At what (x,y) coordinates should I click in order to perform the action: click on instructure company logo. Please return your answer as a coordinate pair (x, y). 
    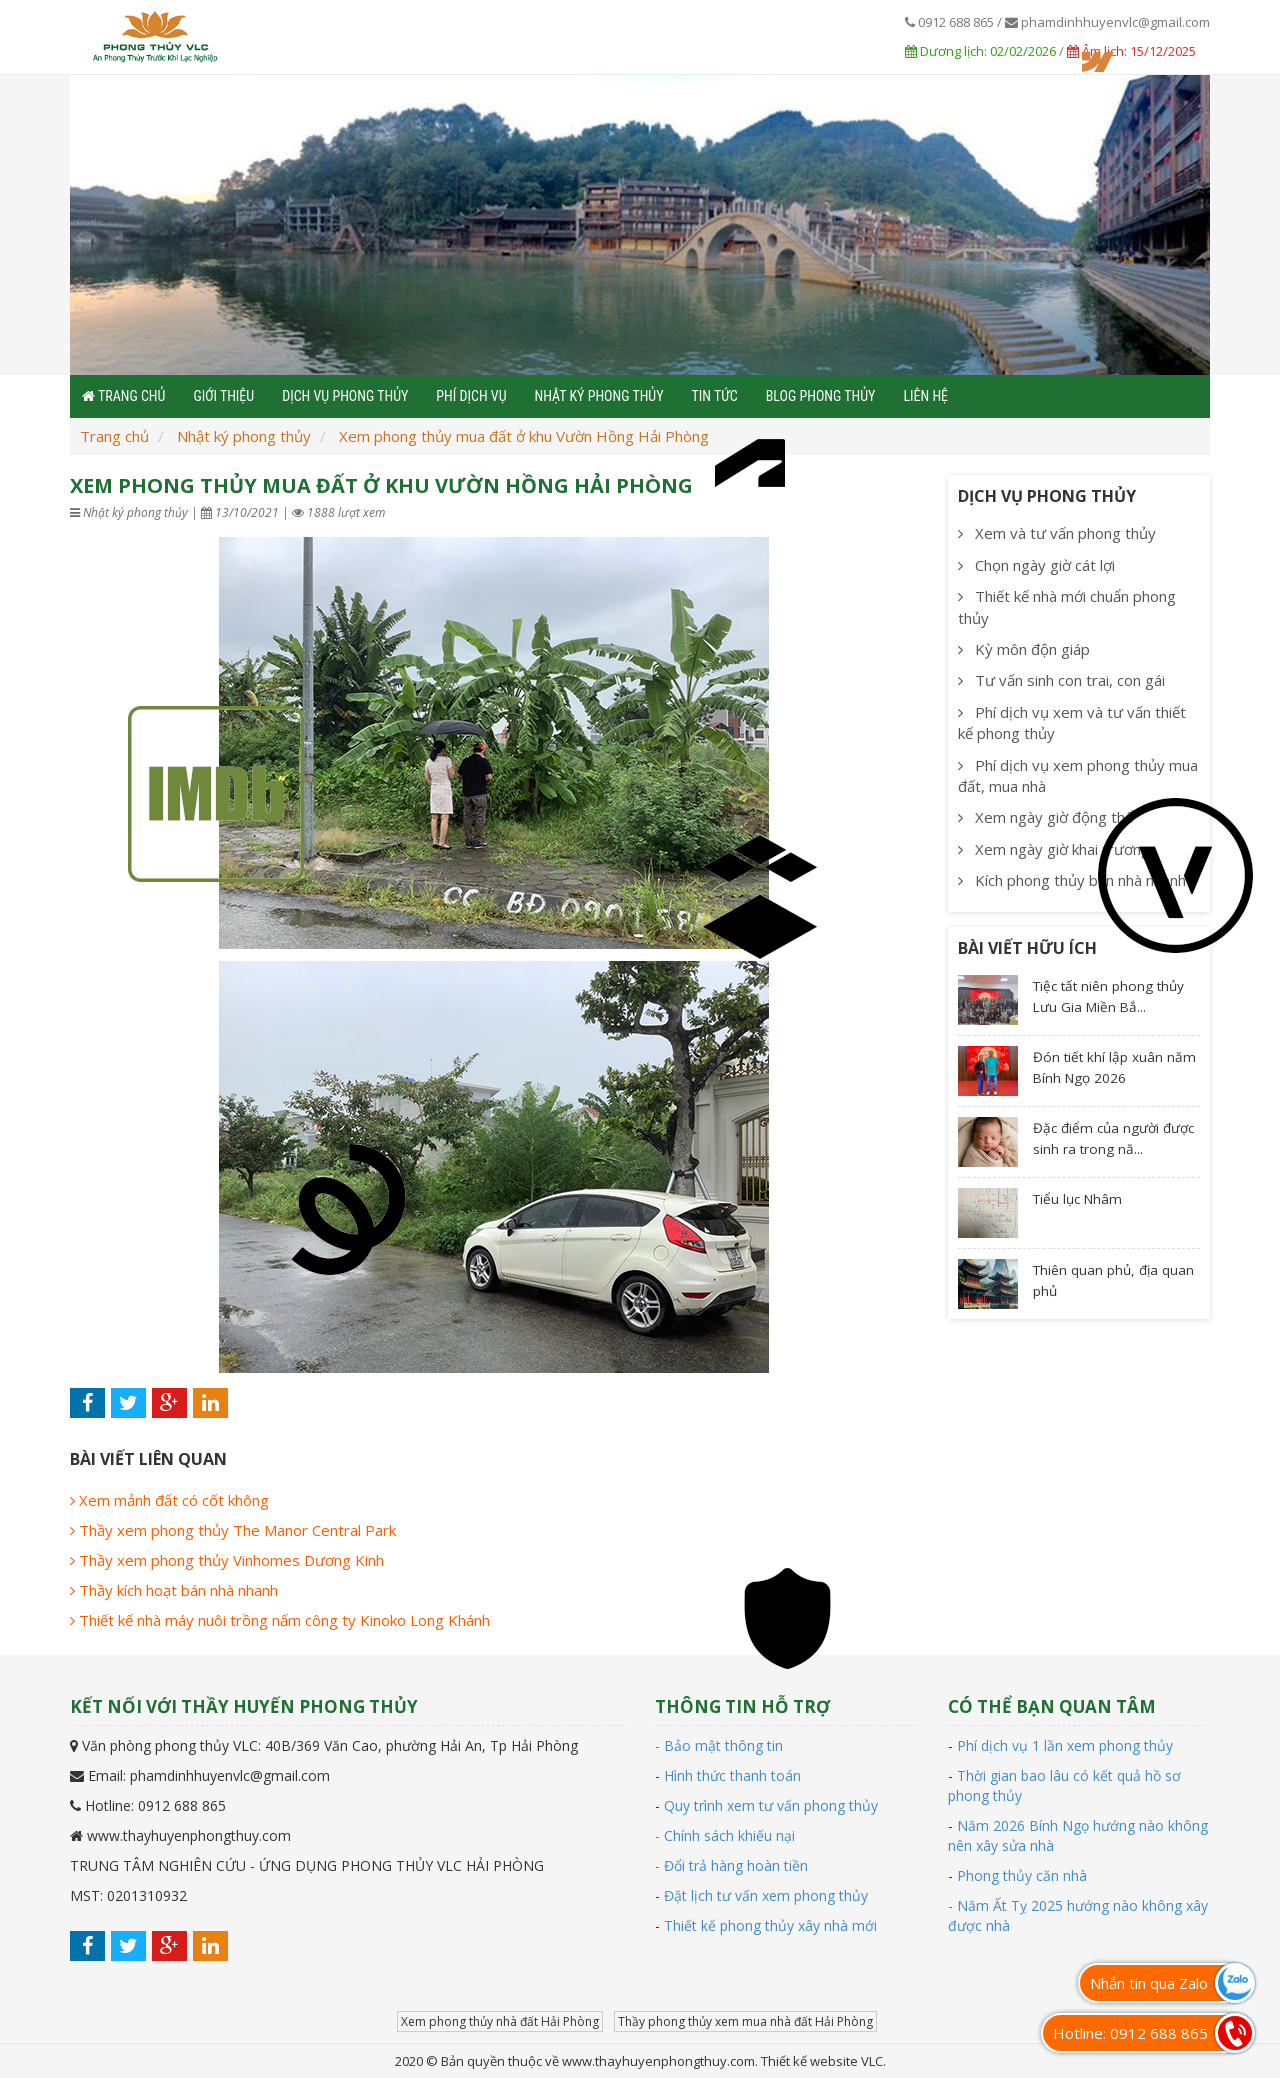
    Looking at the image, I should click on (760, 897).